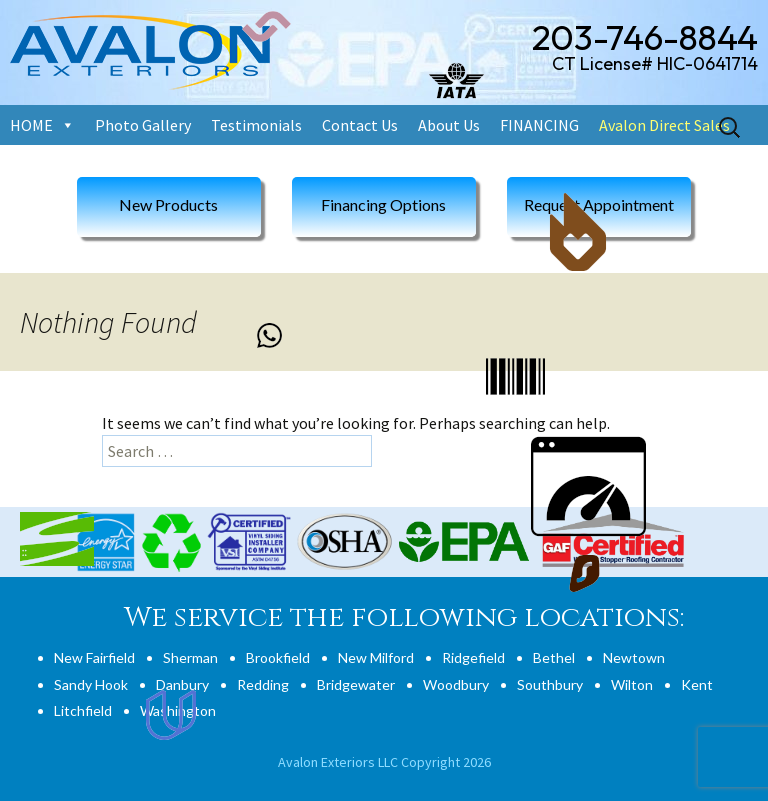 The width and height of the screenshot is (768, 801). Describe the element at coordinates (588, 486) in the screenshot. I see `open Google PageSpeed Insights` at that location.